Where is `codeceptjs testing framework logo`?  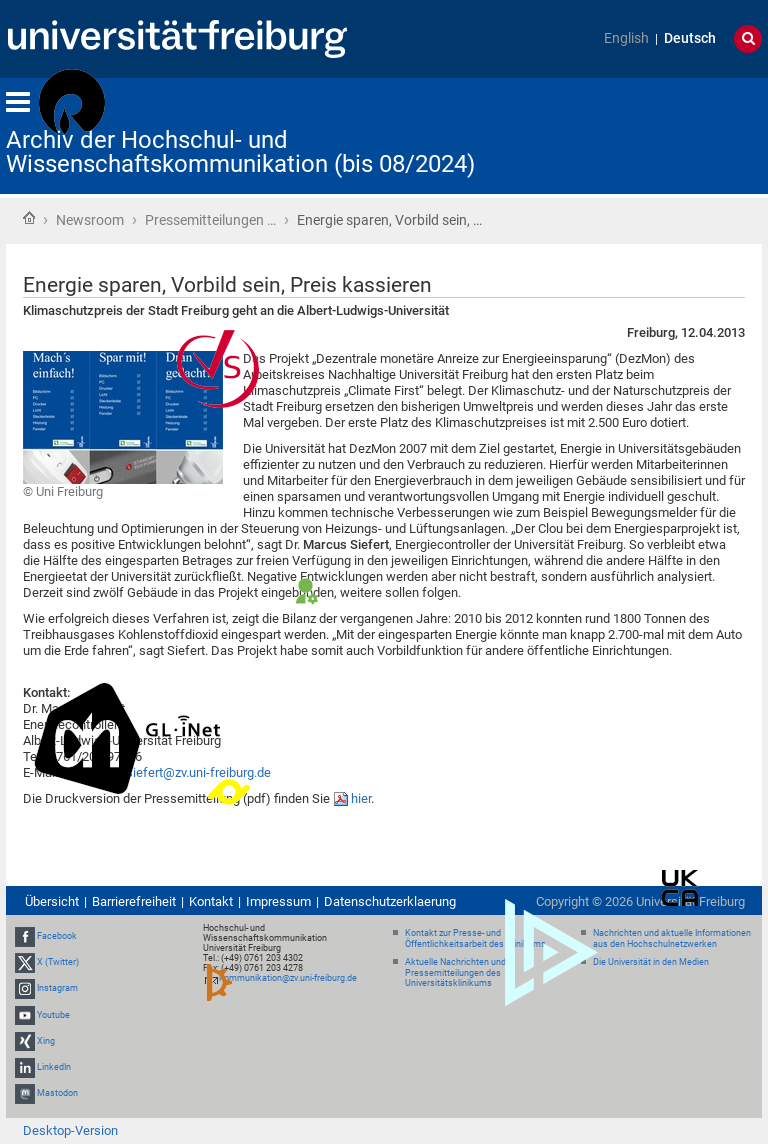 codeceptjs testing framework logo is located at coordinates (218, 369).